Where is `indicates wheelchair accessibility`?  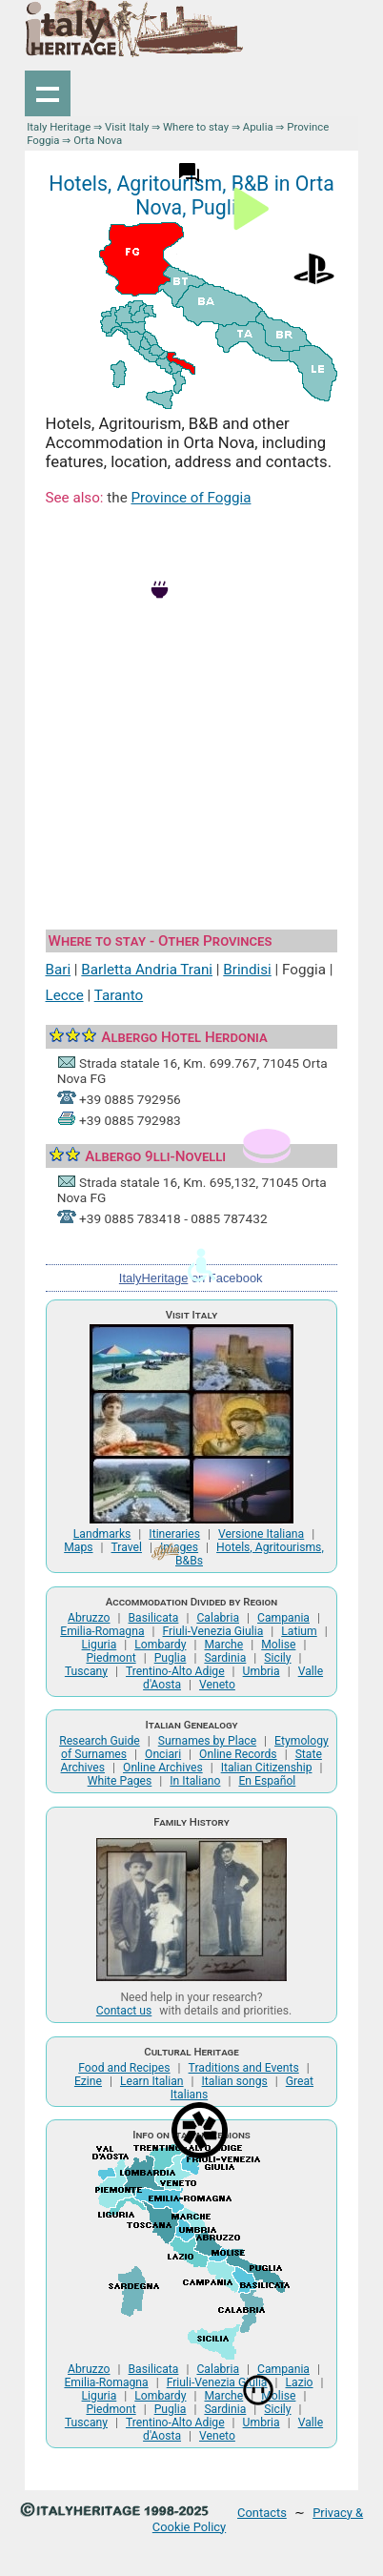
indicates wheelchair accessibility is located at coordinates (201, 1265).